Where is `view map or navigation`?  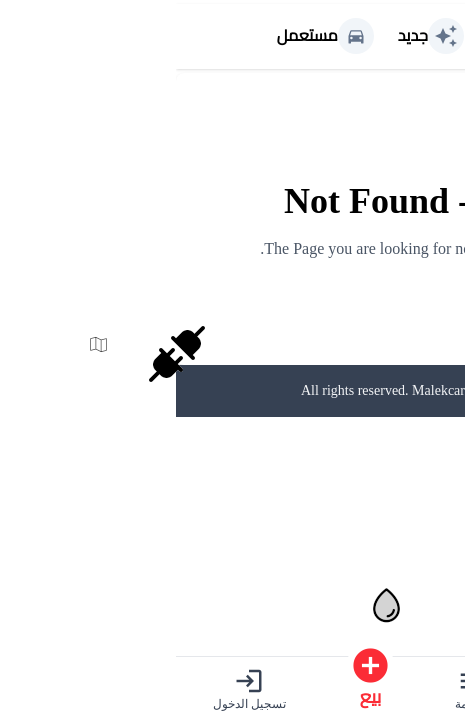
view map or navigation is located at coordinates (98, 344).